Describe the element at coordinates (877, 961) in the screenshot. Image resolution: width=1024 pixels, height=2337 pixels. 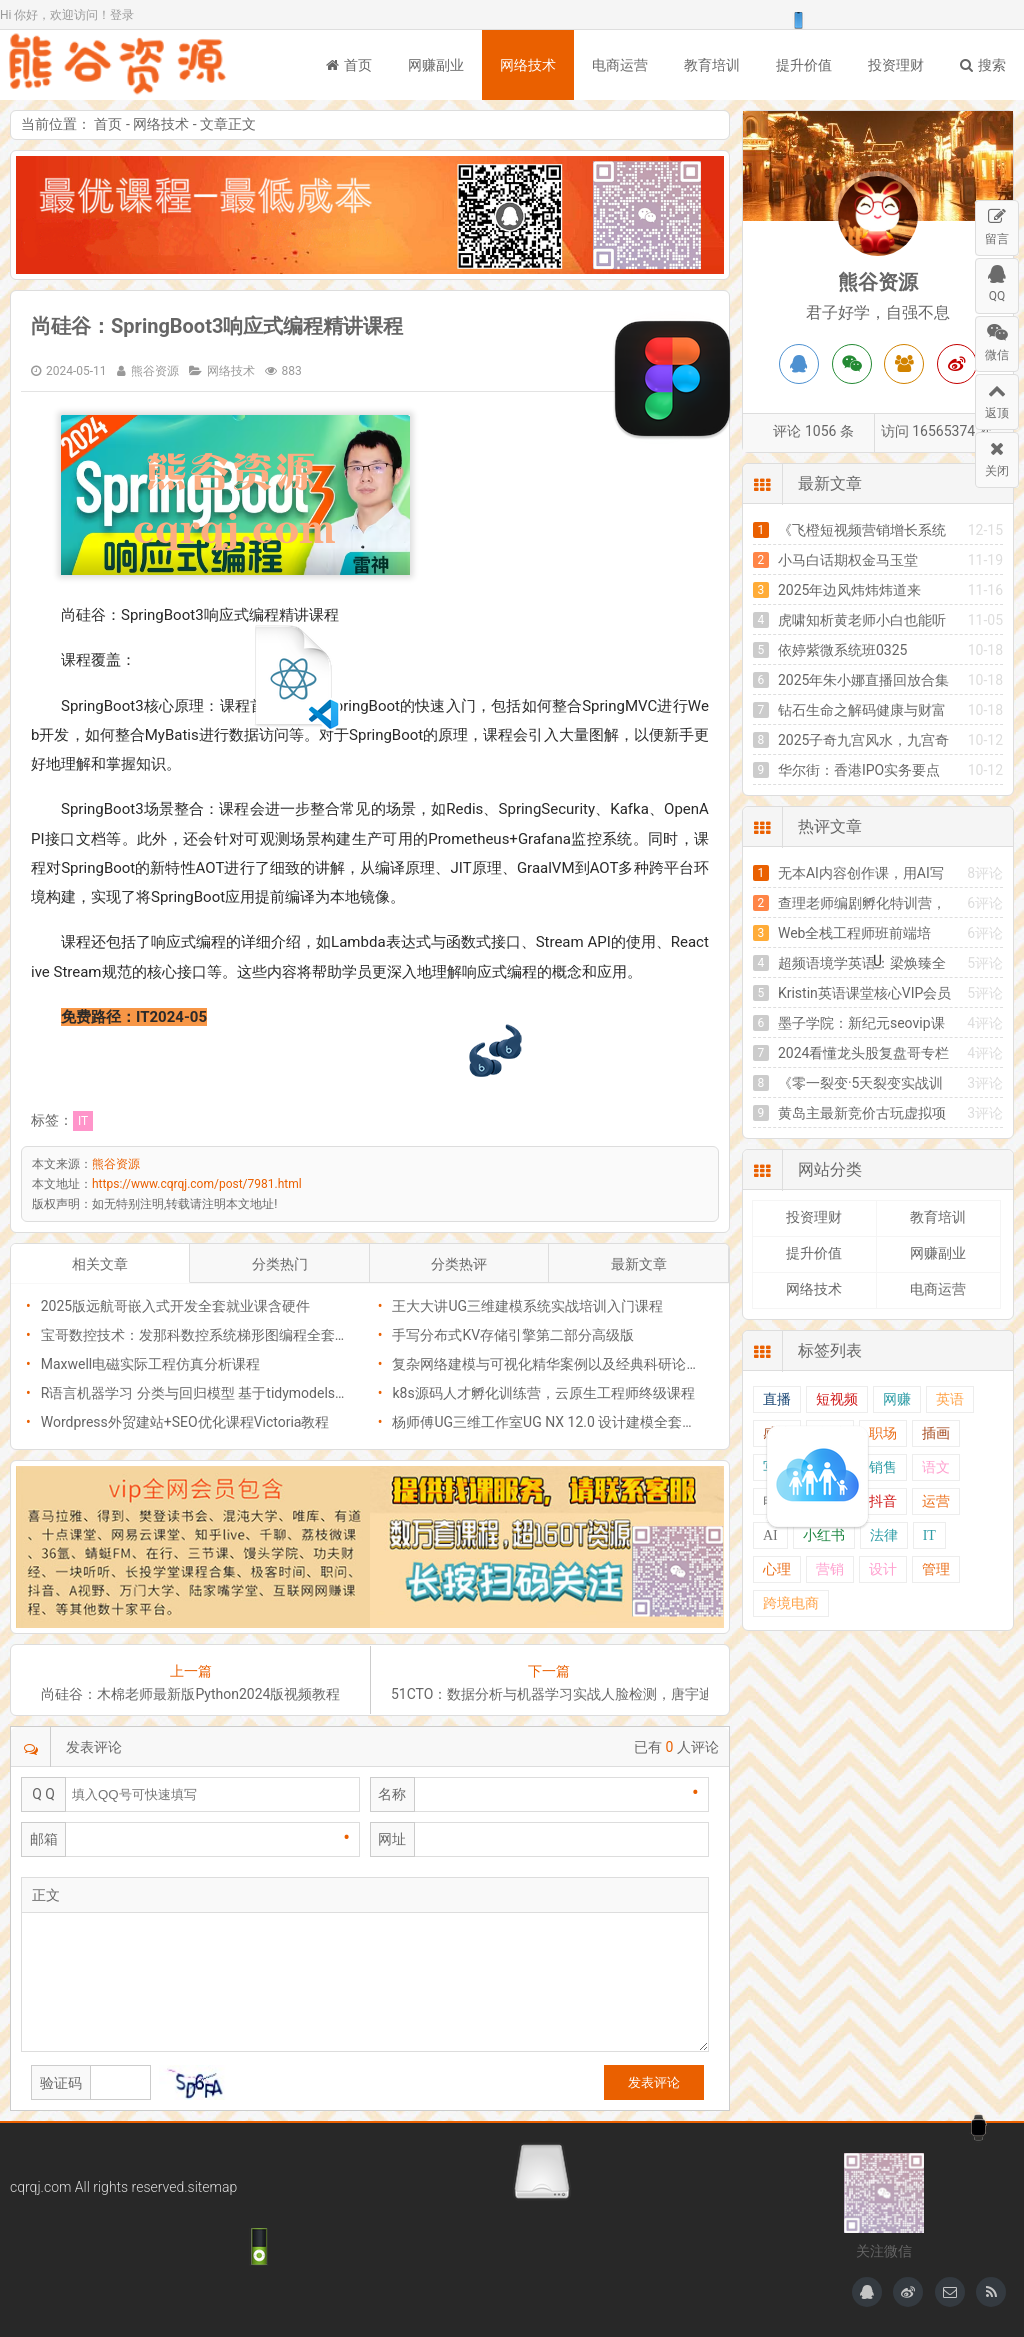
I see `apply underline formatting to selected text` at that location.